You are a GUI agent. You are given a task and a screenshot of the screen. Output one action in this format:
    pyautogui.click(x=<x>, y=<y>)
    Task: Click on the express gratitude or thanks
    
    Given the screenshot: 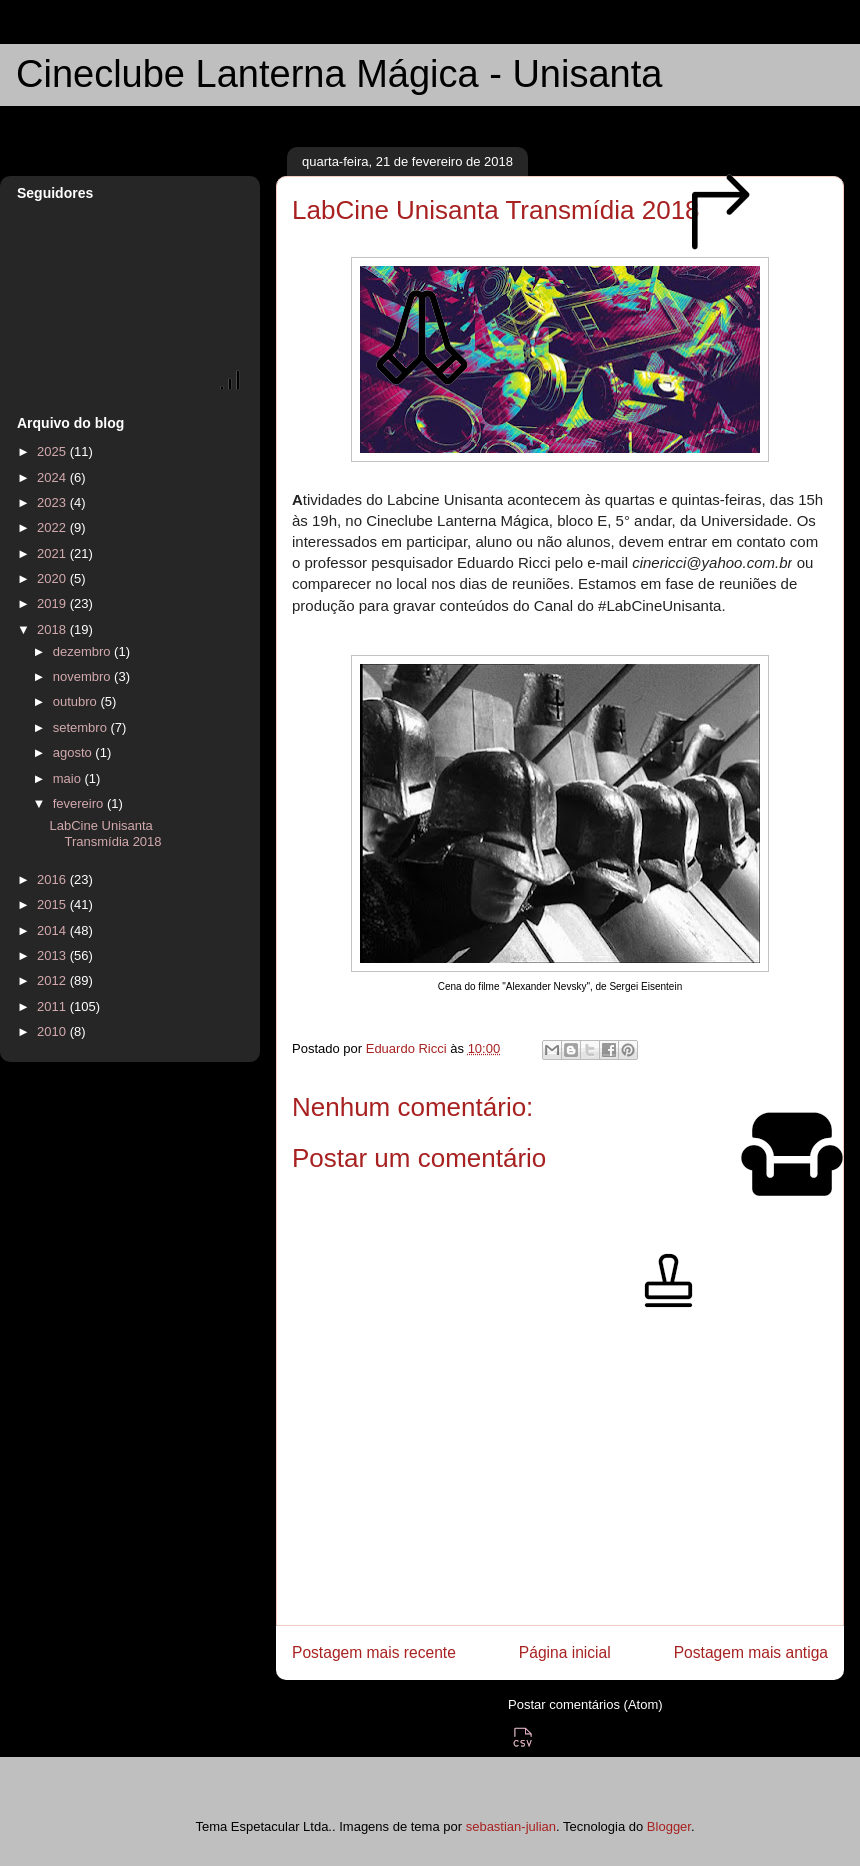 What is the action you would take?
    pyautogui.click(x=422, y=339)
    